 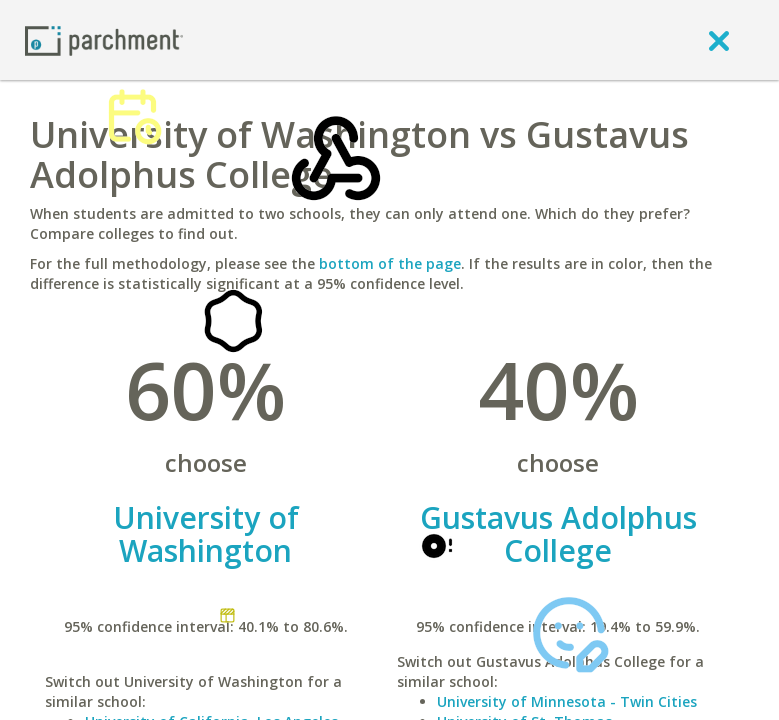 What do you see at coordinates (569, 633) in the screenshot?
I see `edit your mood or status` at bounding box center [569, 633].